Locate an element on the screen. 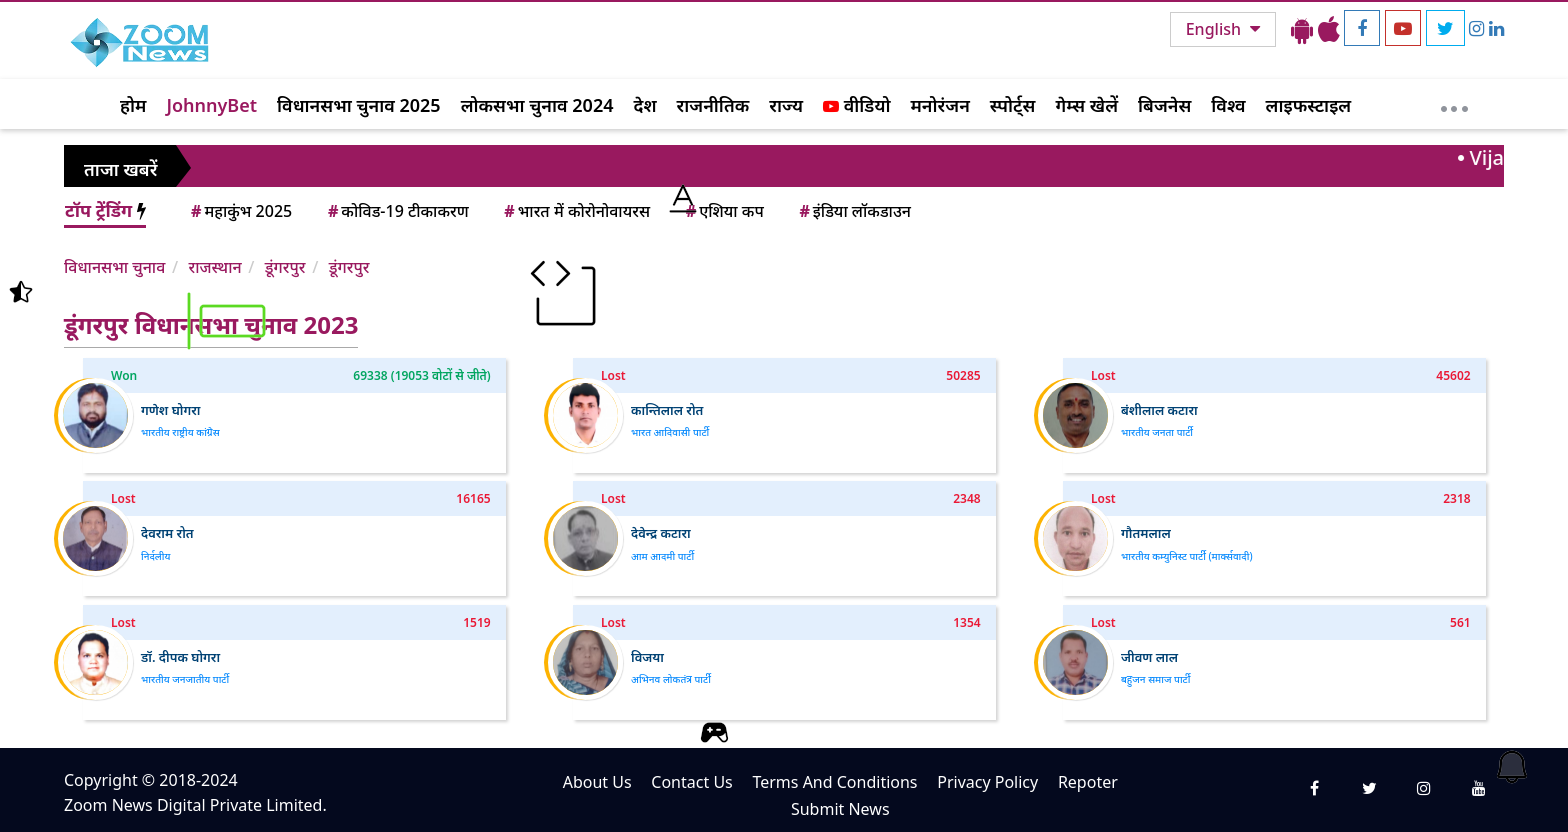 The width and height of the screenshot is (1568, 832). open games or gaming section is located at coordinates (714, 732).